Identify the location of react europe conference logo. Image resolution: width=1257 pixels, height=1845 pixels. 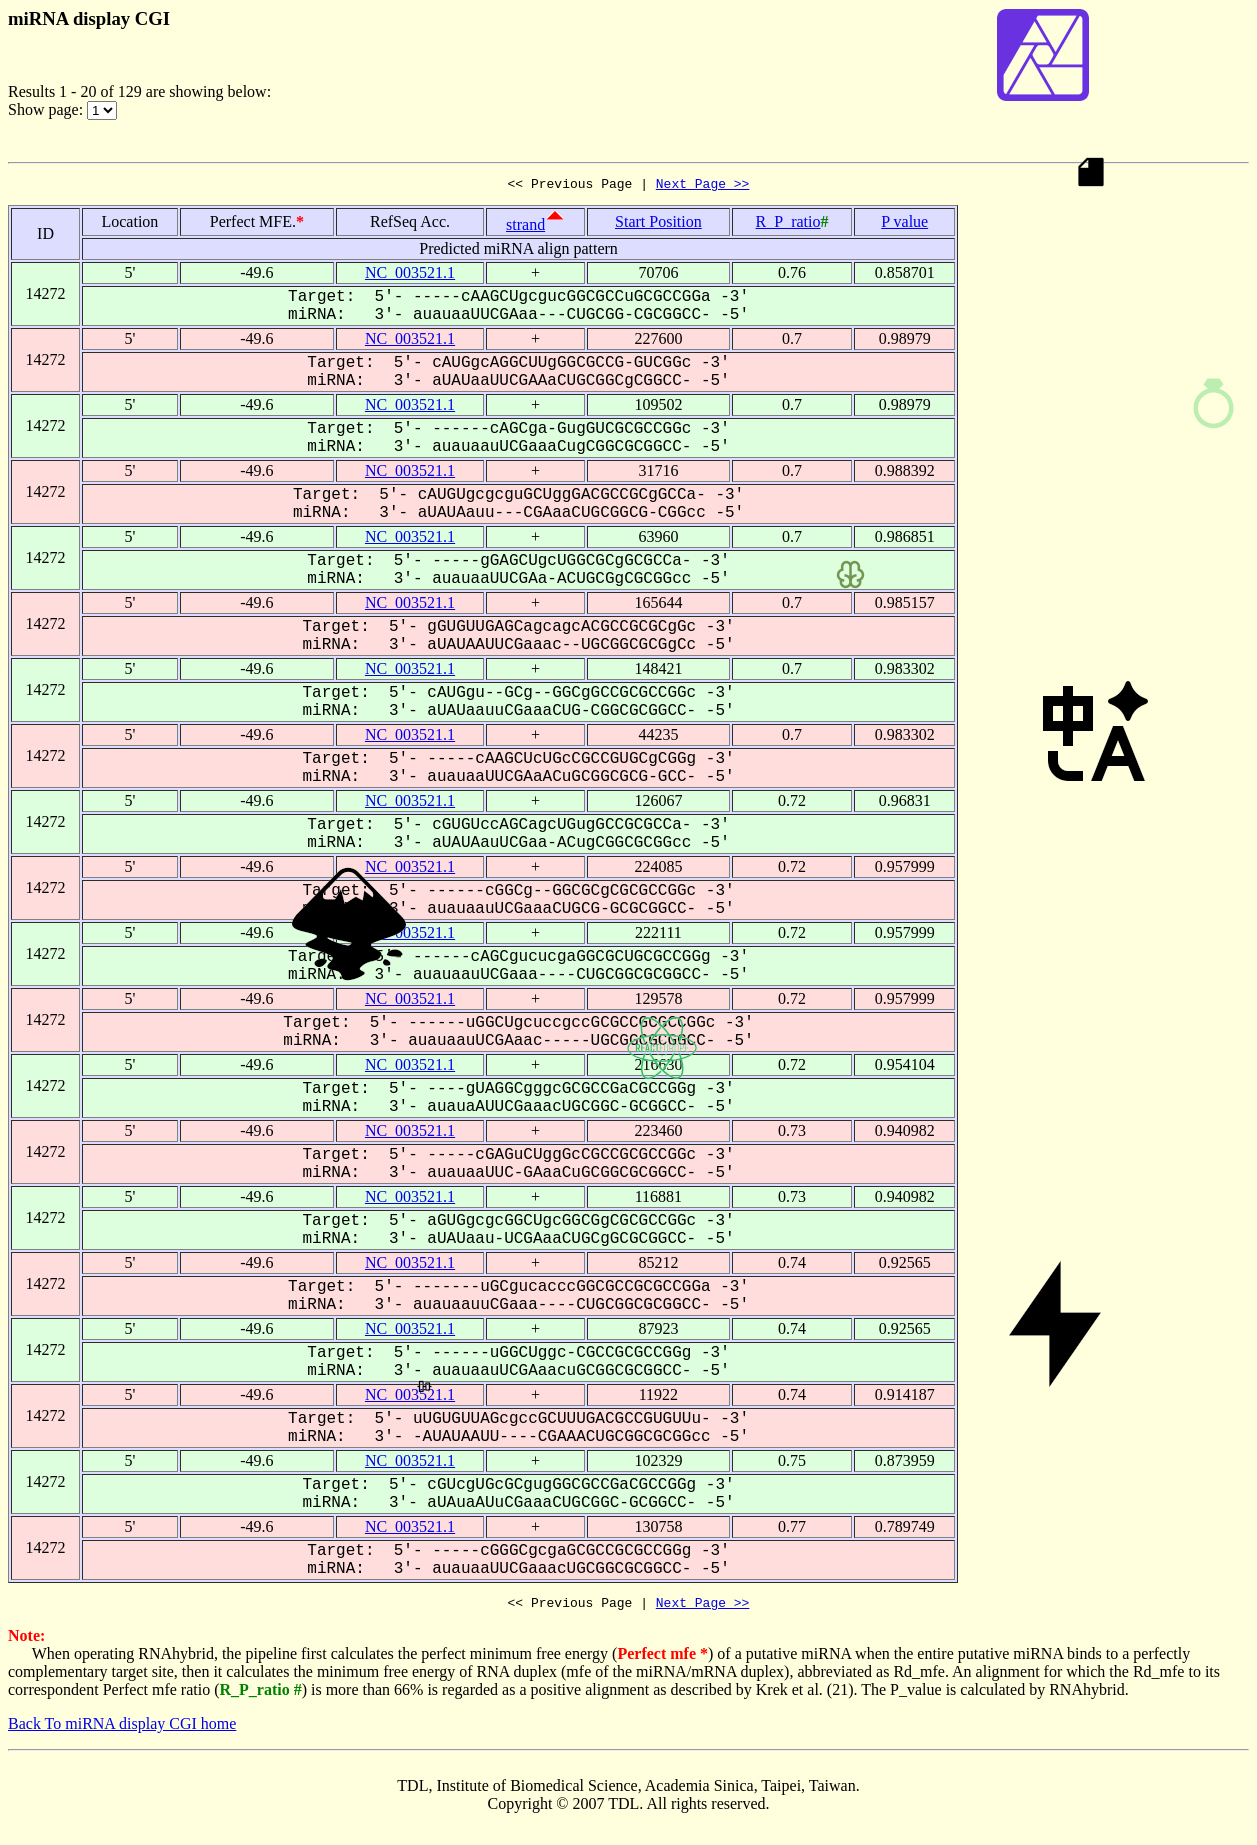
(662, 1048).